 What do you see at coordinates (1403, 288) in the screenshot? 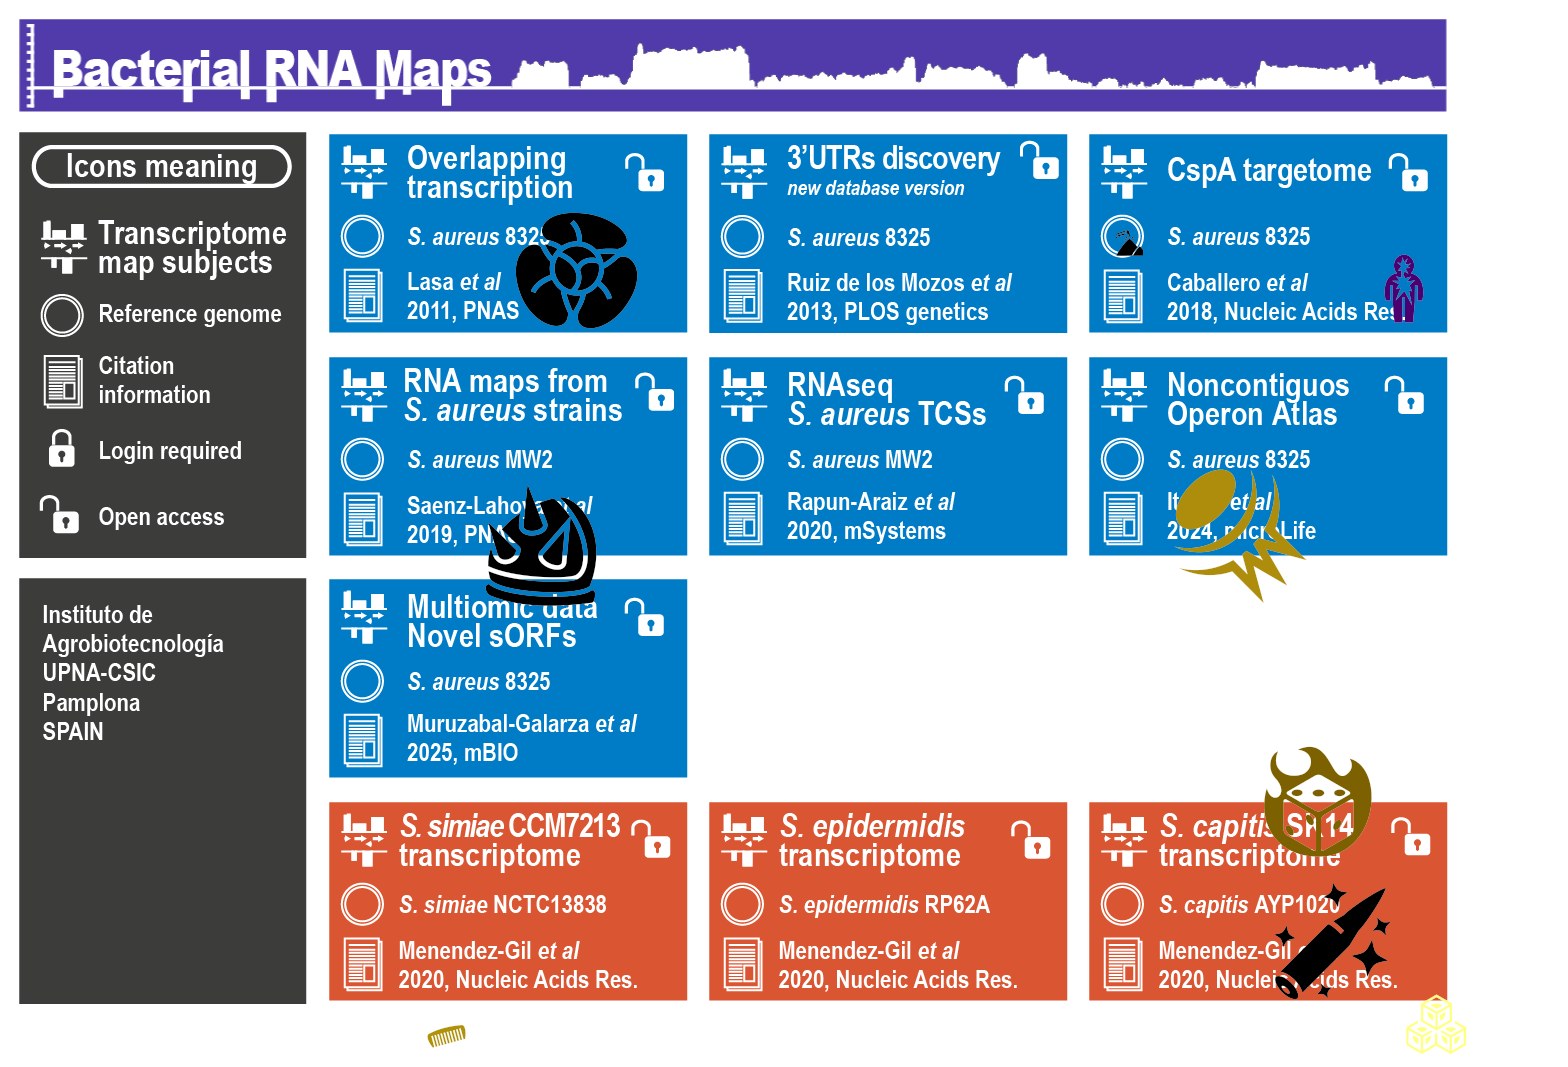
I see `indicates internal damage or injury status` at bounding box center [1403, 288].